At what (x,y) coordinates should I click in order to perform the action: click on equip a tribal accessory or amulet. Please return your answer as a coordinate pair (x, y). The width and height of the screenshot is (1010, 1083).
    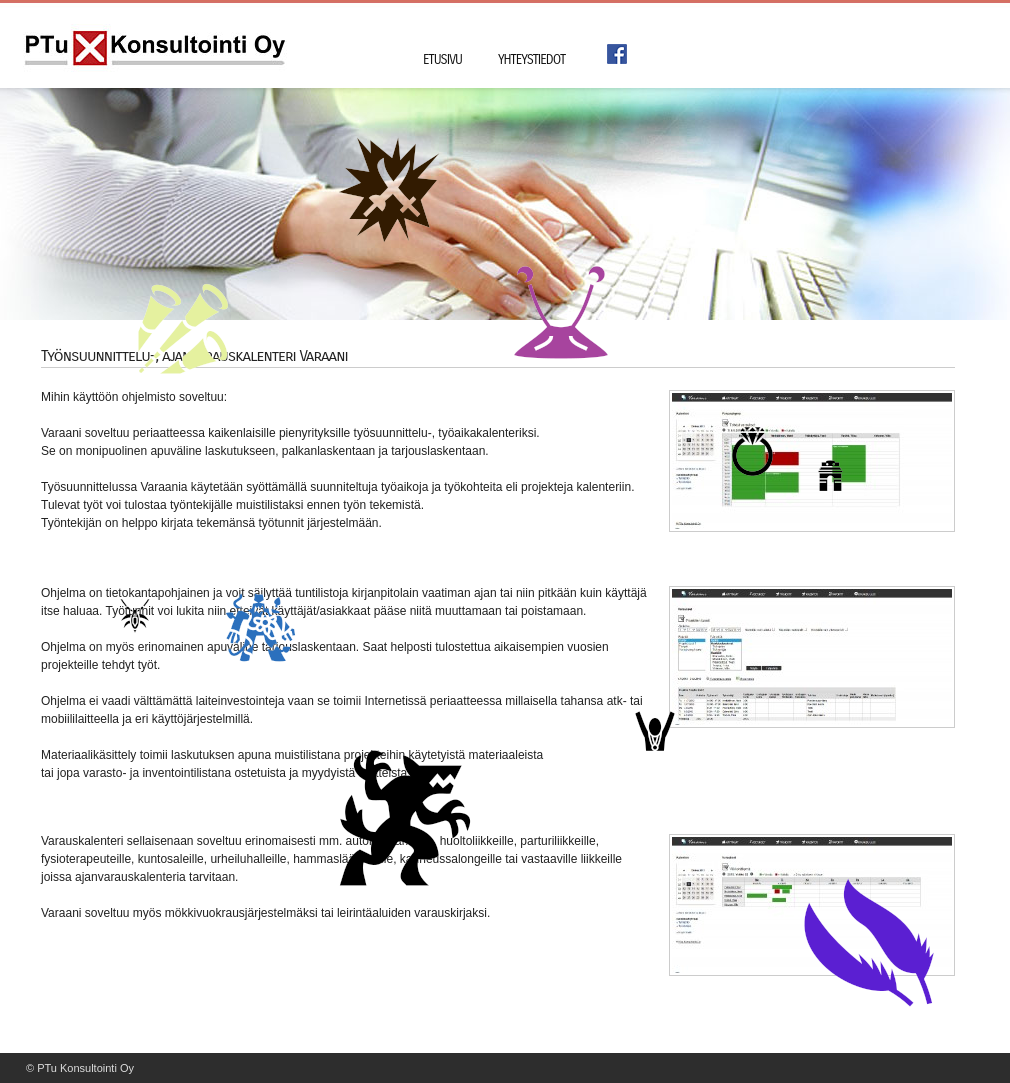
    Looking at the image, I should click on (135, 616).